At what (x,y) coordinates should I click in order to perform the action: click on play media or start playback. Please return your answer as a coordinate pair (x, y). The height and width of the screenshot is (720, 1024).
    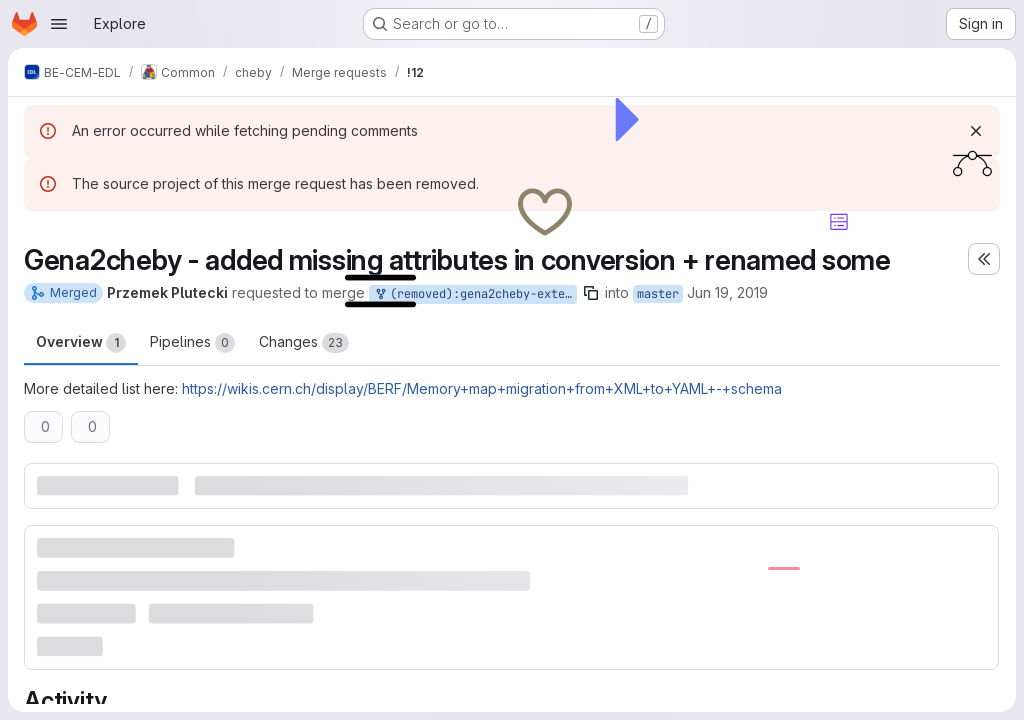
    Looking at the image, I should click on (627, 119).